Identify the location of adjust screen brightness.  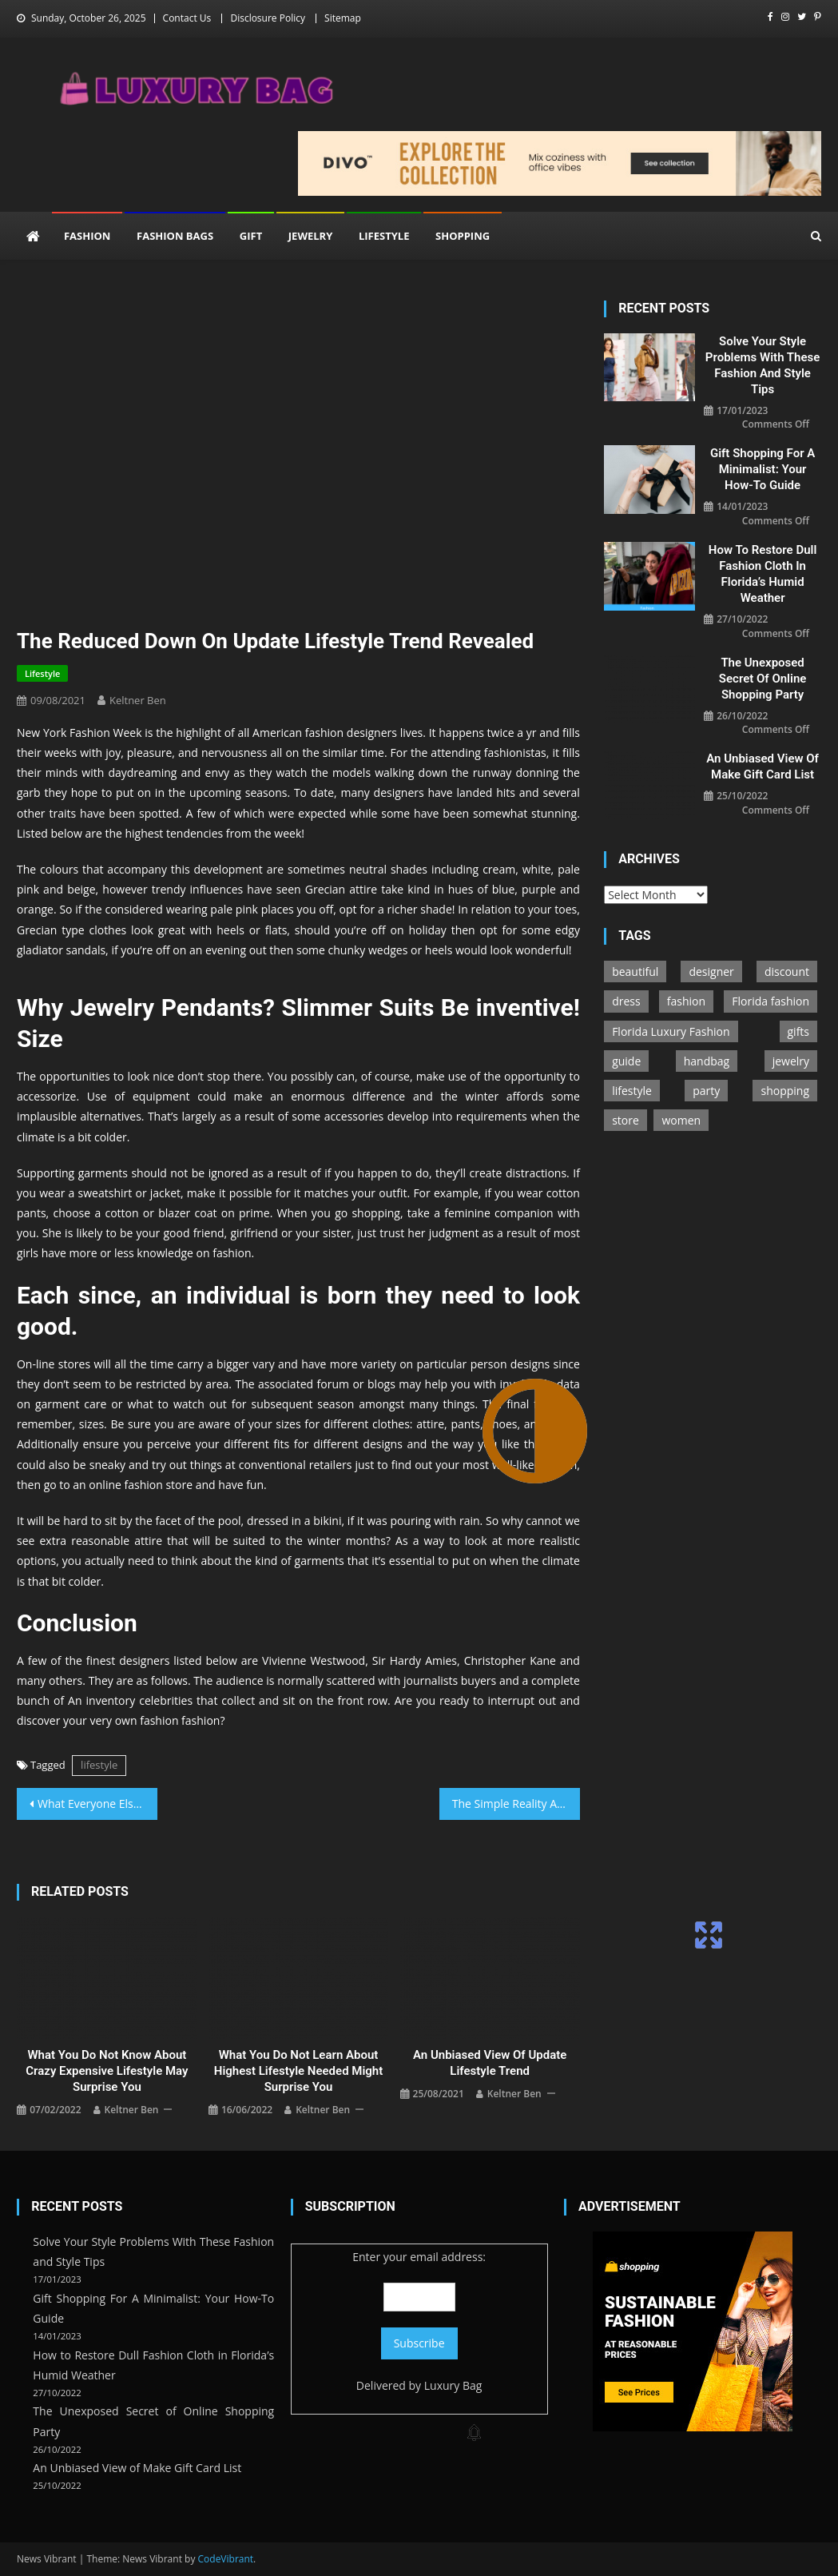
(534, 1431).